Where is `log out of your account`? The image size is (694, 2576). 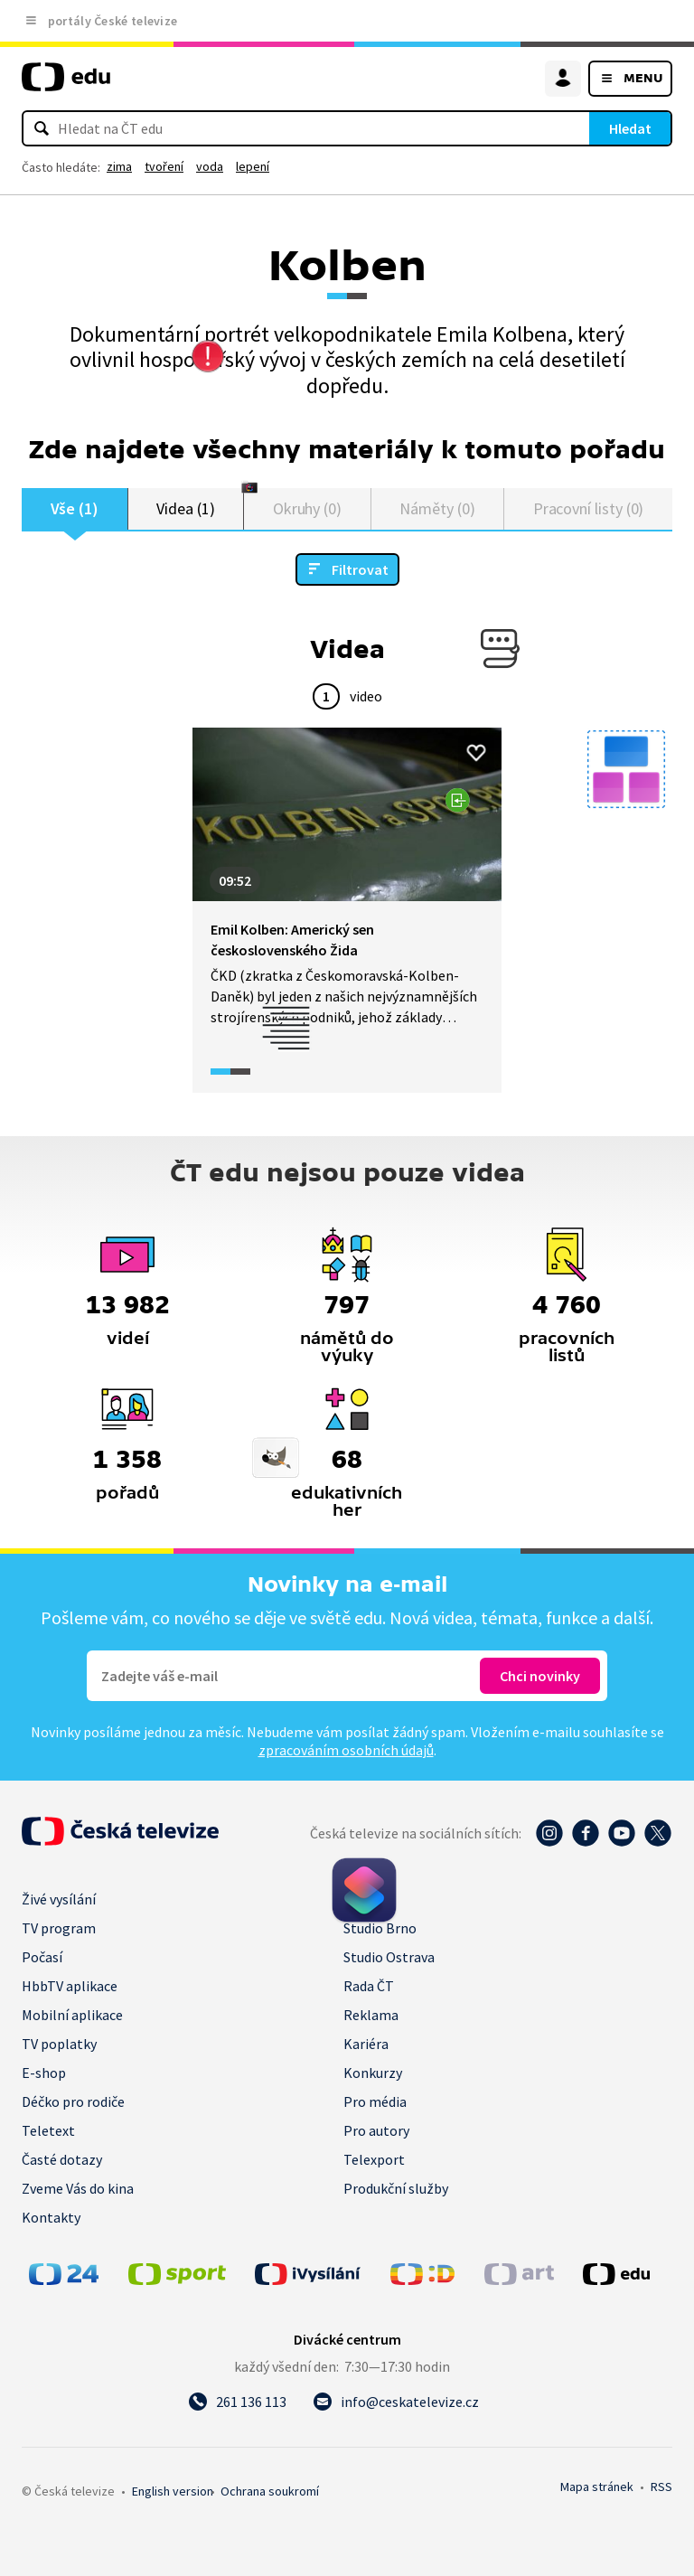 log out of your account is located at coordinates (457, 800).